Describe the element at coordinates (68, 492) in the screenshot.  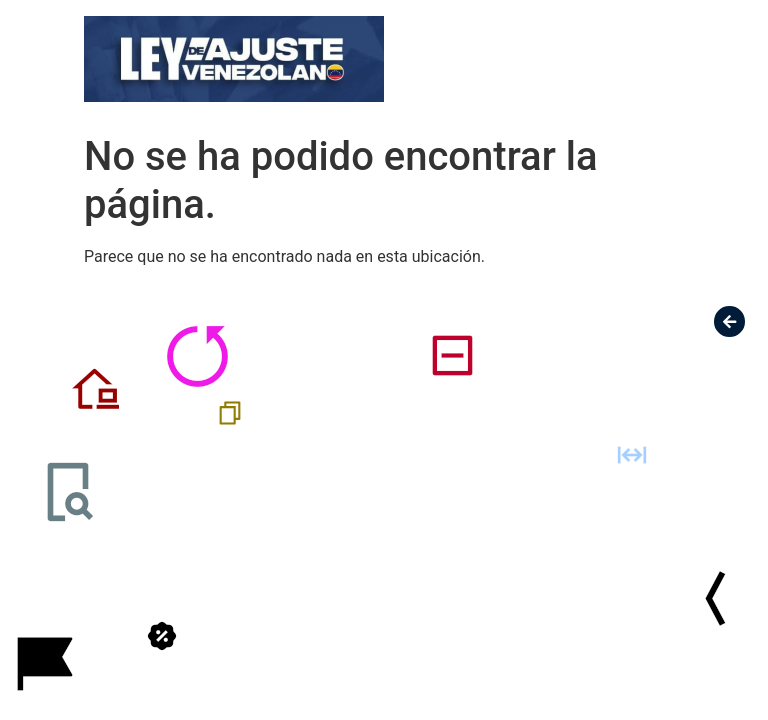
I see `find my phone feature` at that location.